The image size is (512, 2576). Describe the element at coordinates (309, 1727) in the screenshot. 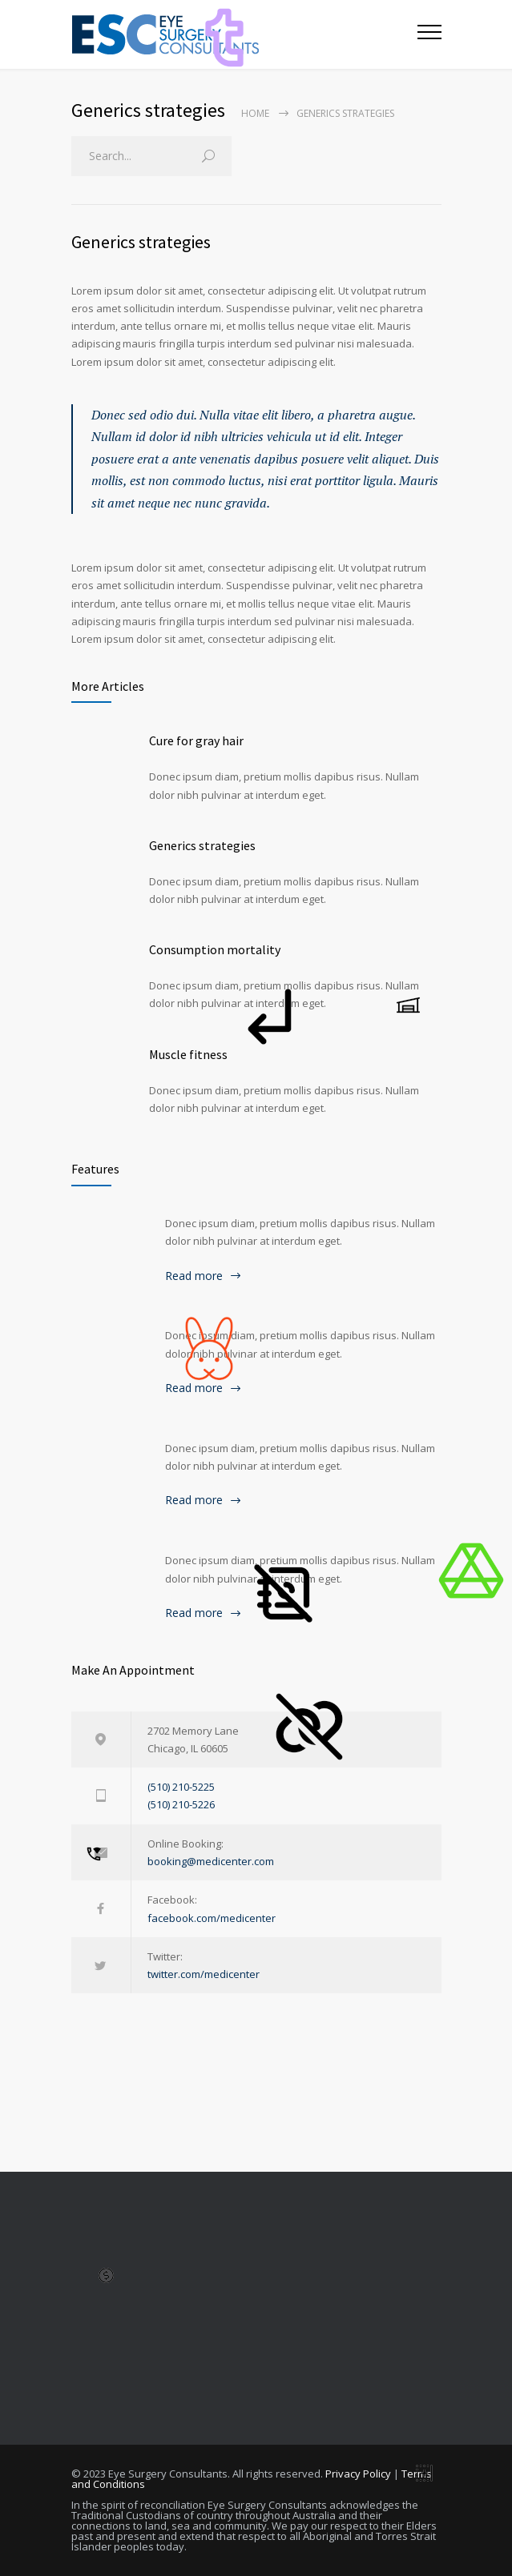

I see `indicates a broken or invalid link` at that location.